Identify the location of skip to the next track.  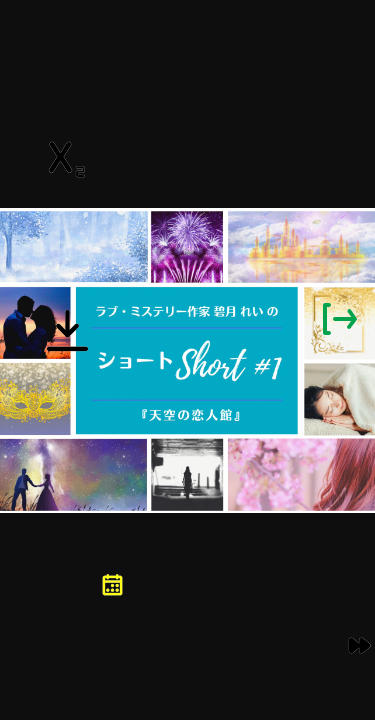
(358, 645).